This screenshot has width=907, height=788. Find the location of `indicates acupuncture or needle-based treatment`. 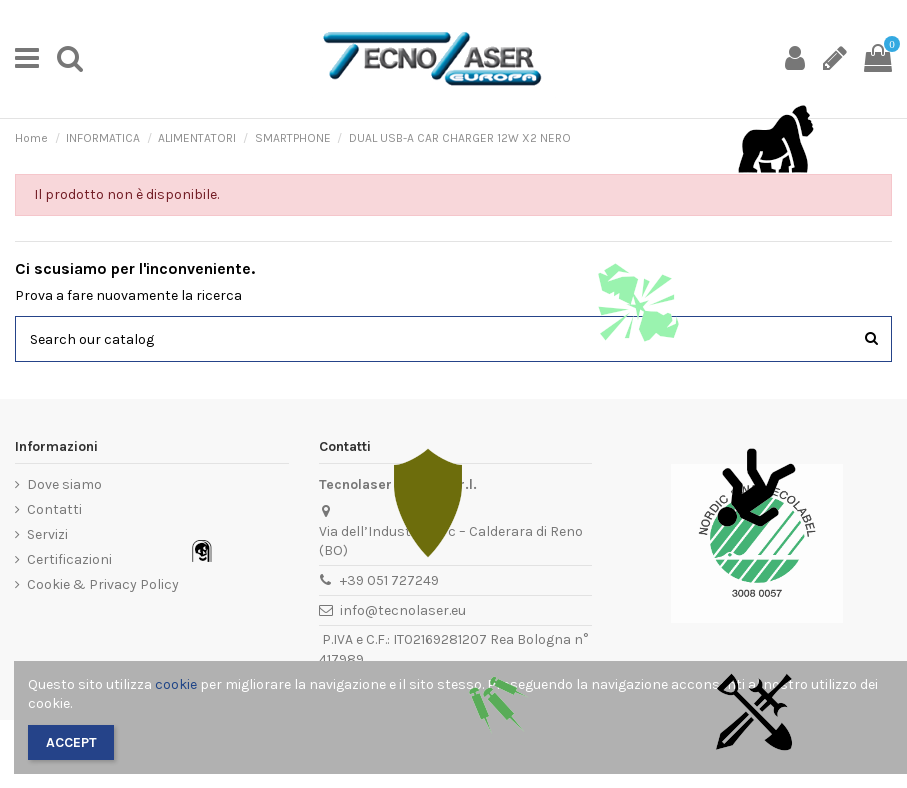

indicates acupuncture or needle-based treatment is located at coordinates (498, 705).